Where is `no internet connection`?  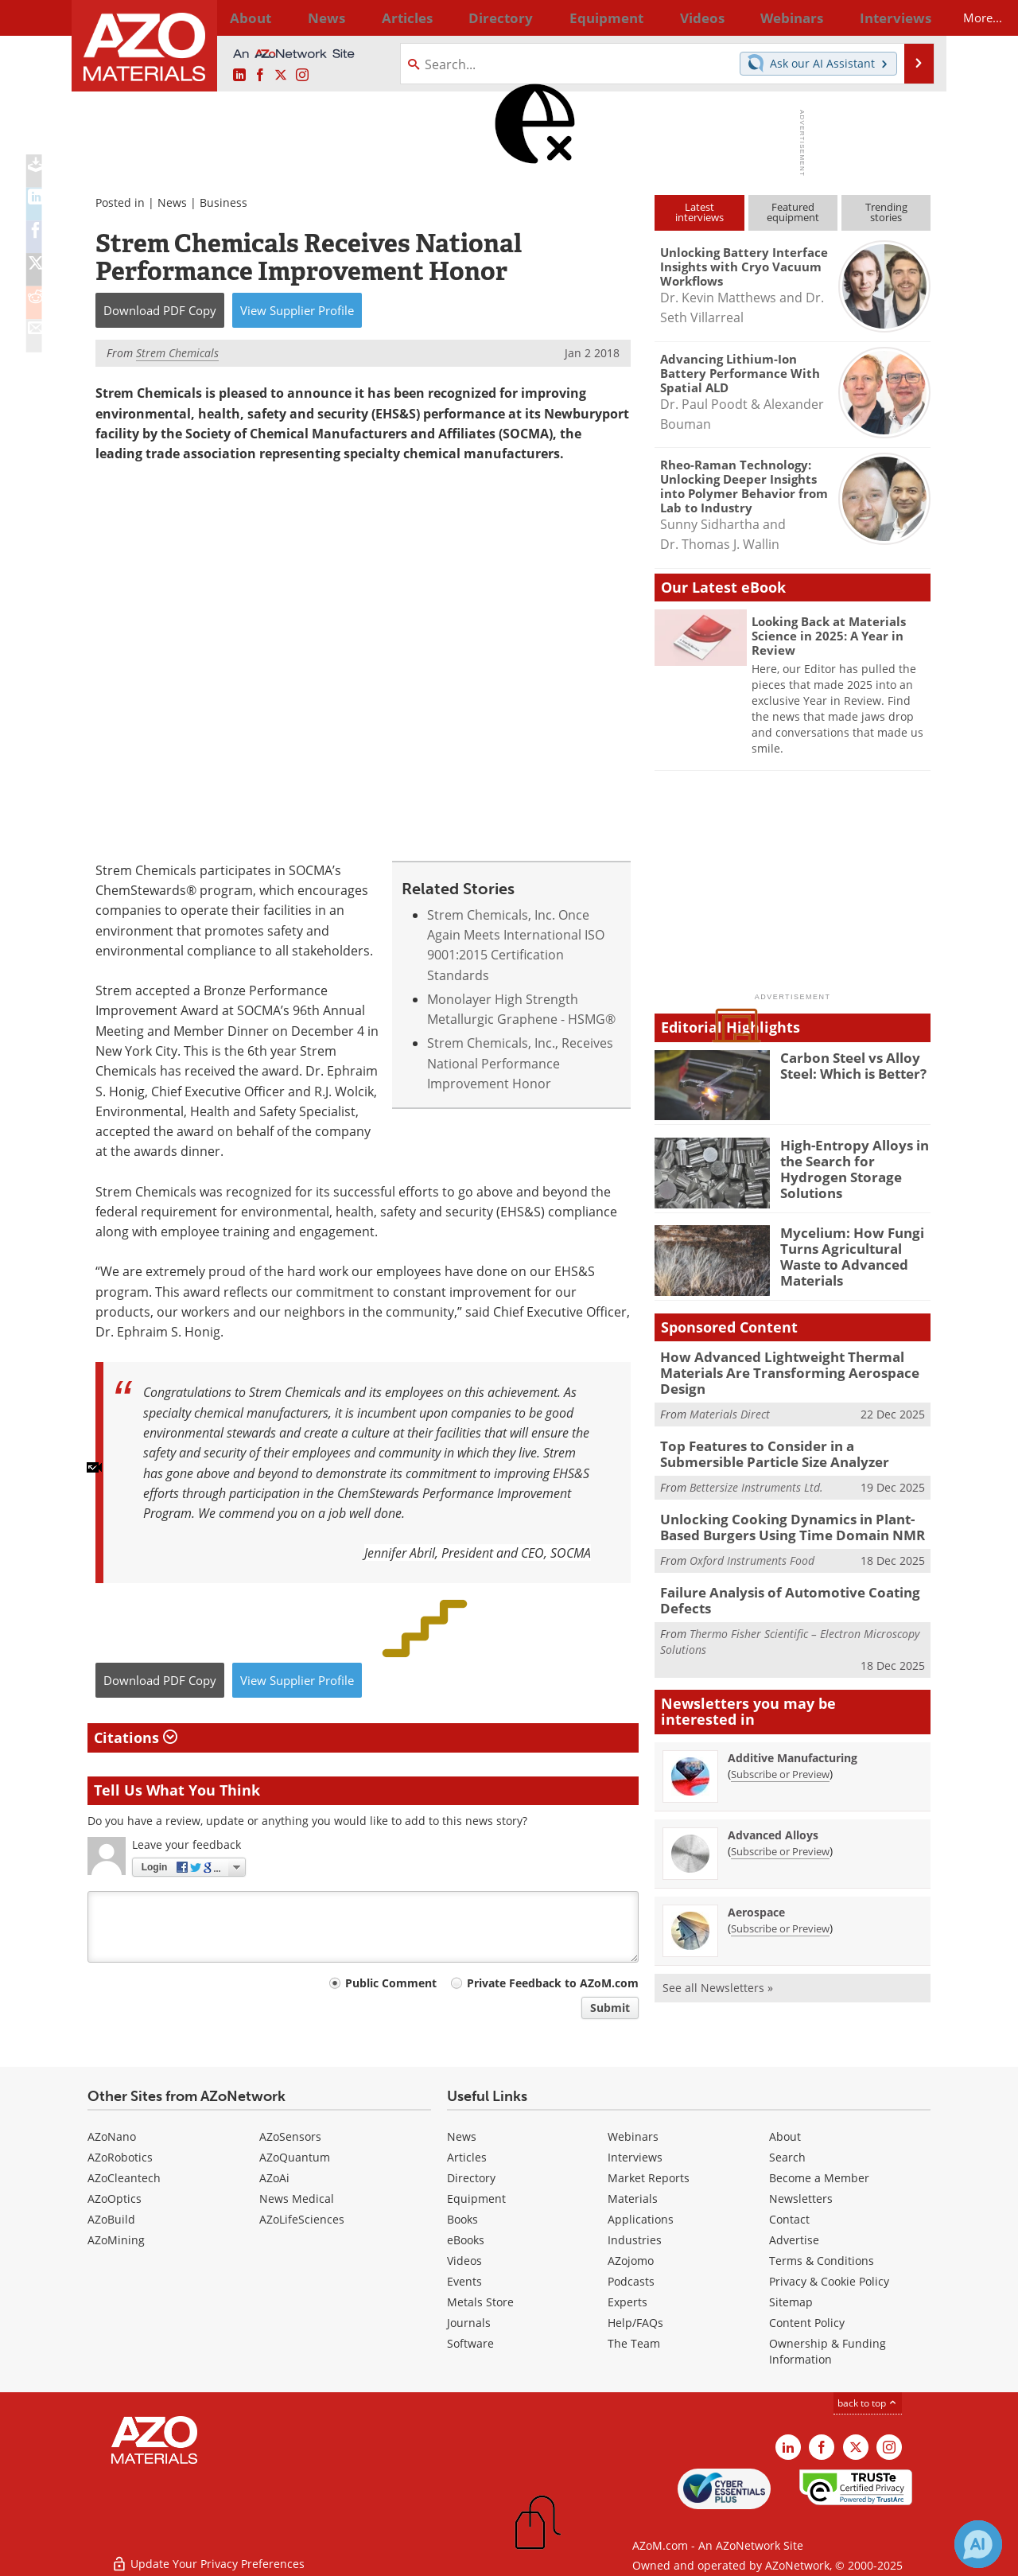 no internet connection is located at coordinates (534, 123).